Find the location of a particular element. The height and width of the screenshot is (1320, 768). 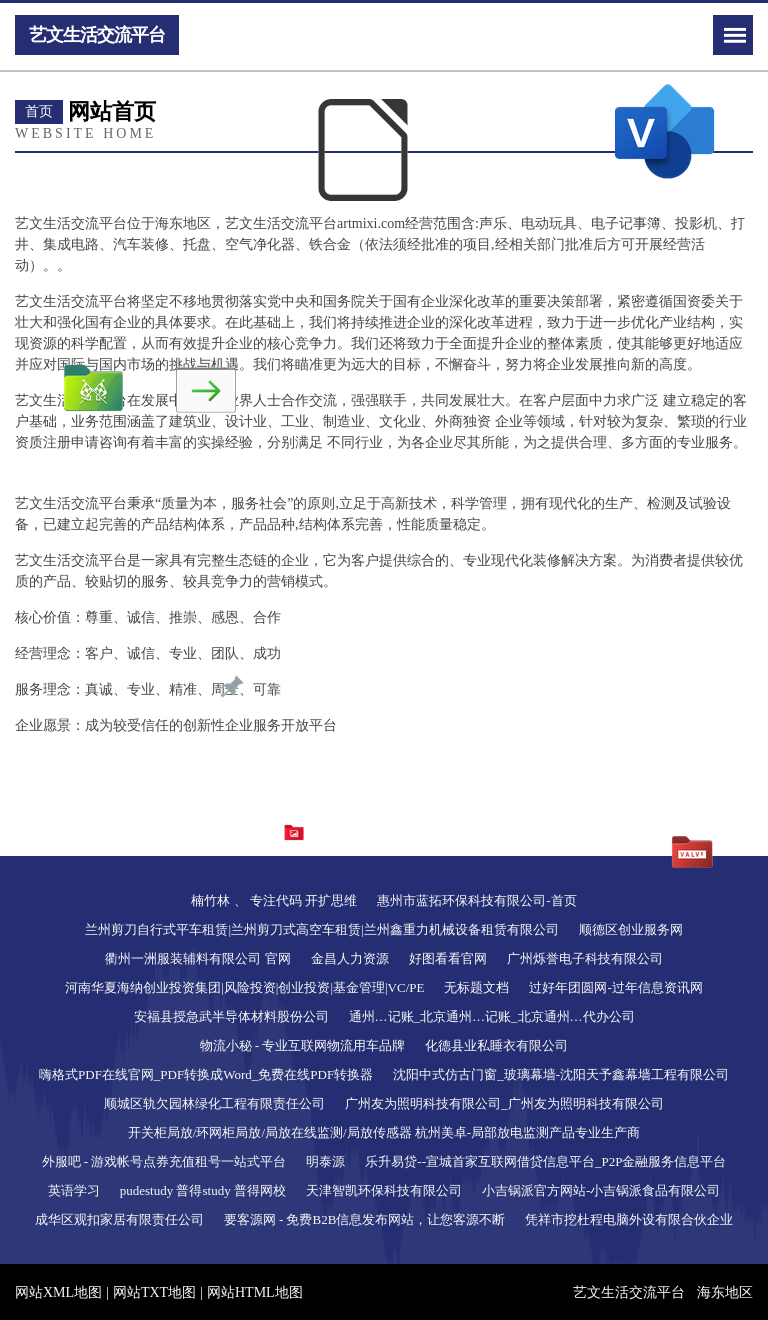

folder containing Valve games or Steam content is located at coordinates (692, 853).